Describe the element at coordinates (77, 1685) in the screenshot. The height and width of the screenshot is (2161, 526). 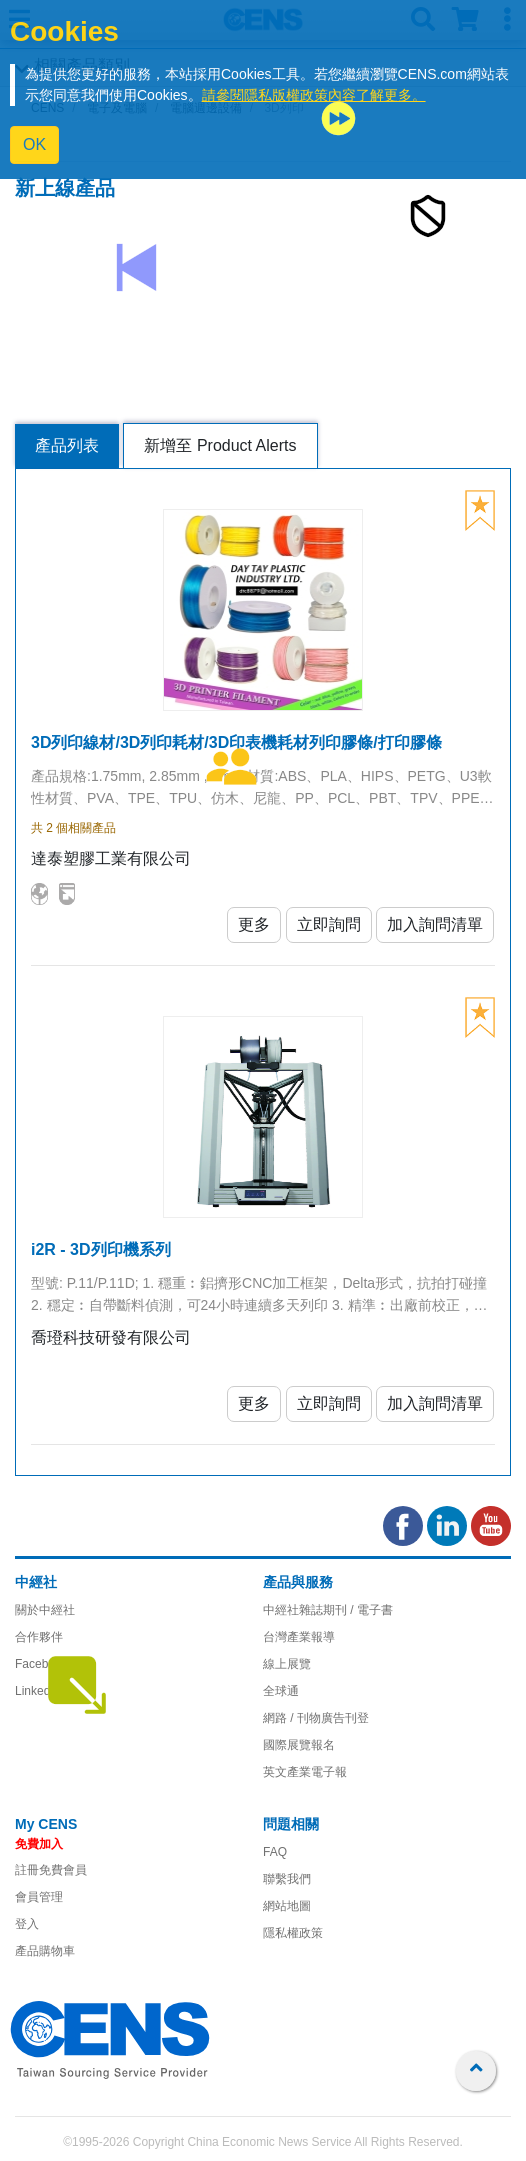
I see `resize or scale down an element` at that location.